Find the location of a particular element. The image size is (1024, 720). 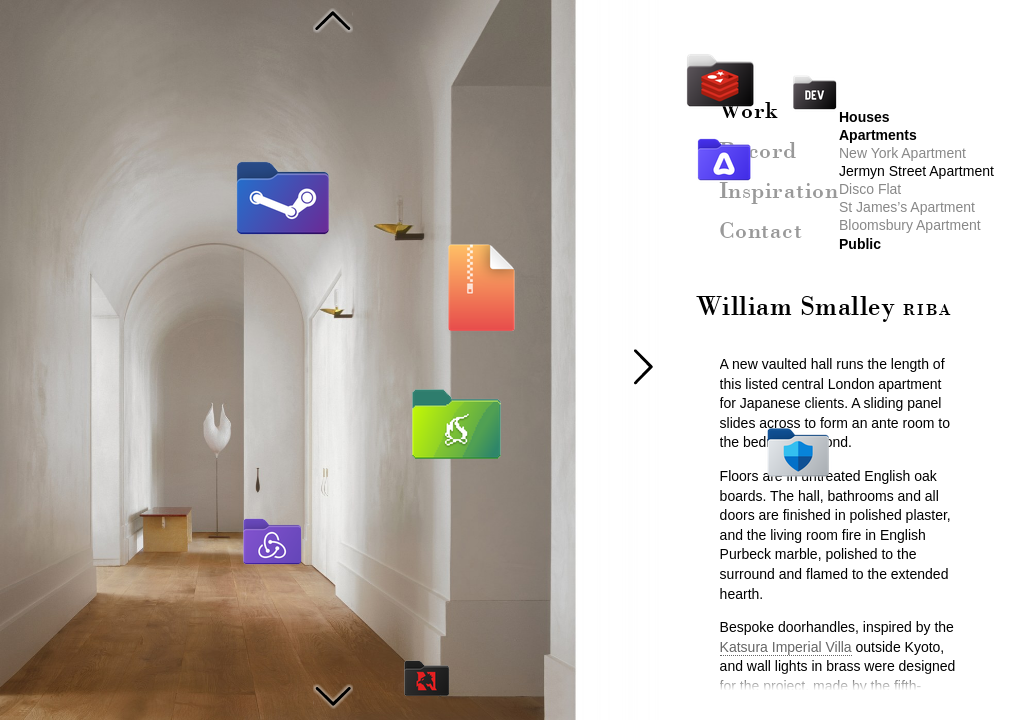

open your steam games folder is located at coordinates (282, 200).